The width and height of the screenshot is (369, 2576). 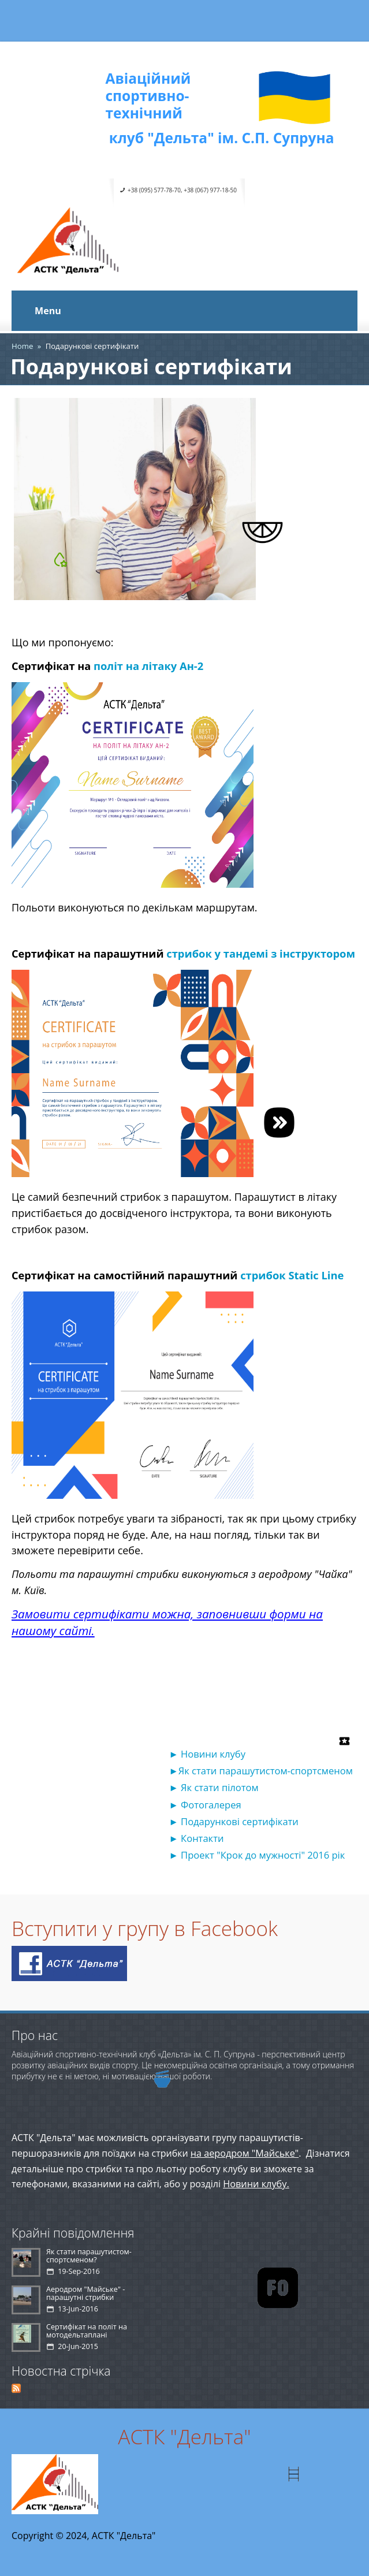 I want to click on browse asian cuisine or noodle restaurants, so click(x=162, y=2079).